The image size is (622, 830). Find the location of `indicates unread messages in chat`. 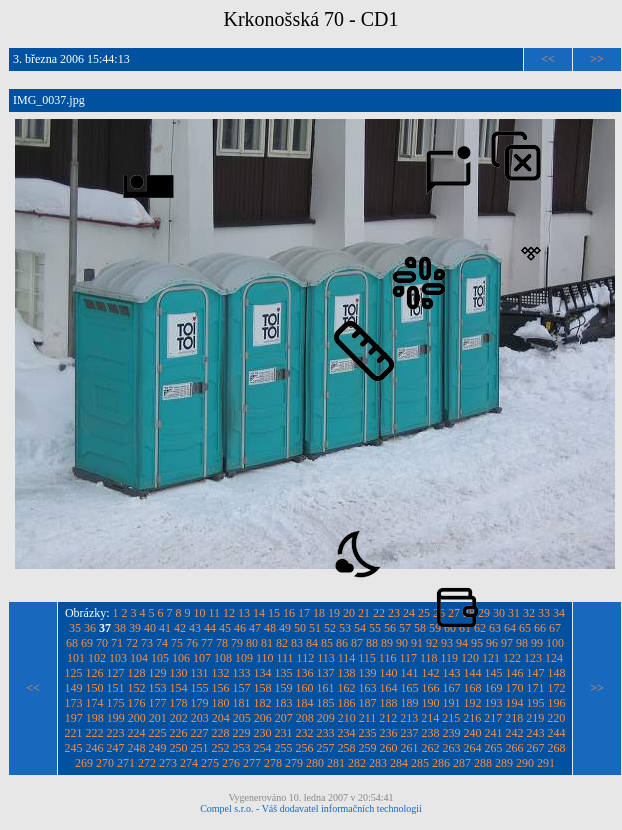

indicates unread messages in chat is located at coordinates (448, 172).